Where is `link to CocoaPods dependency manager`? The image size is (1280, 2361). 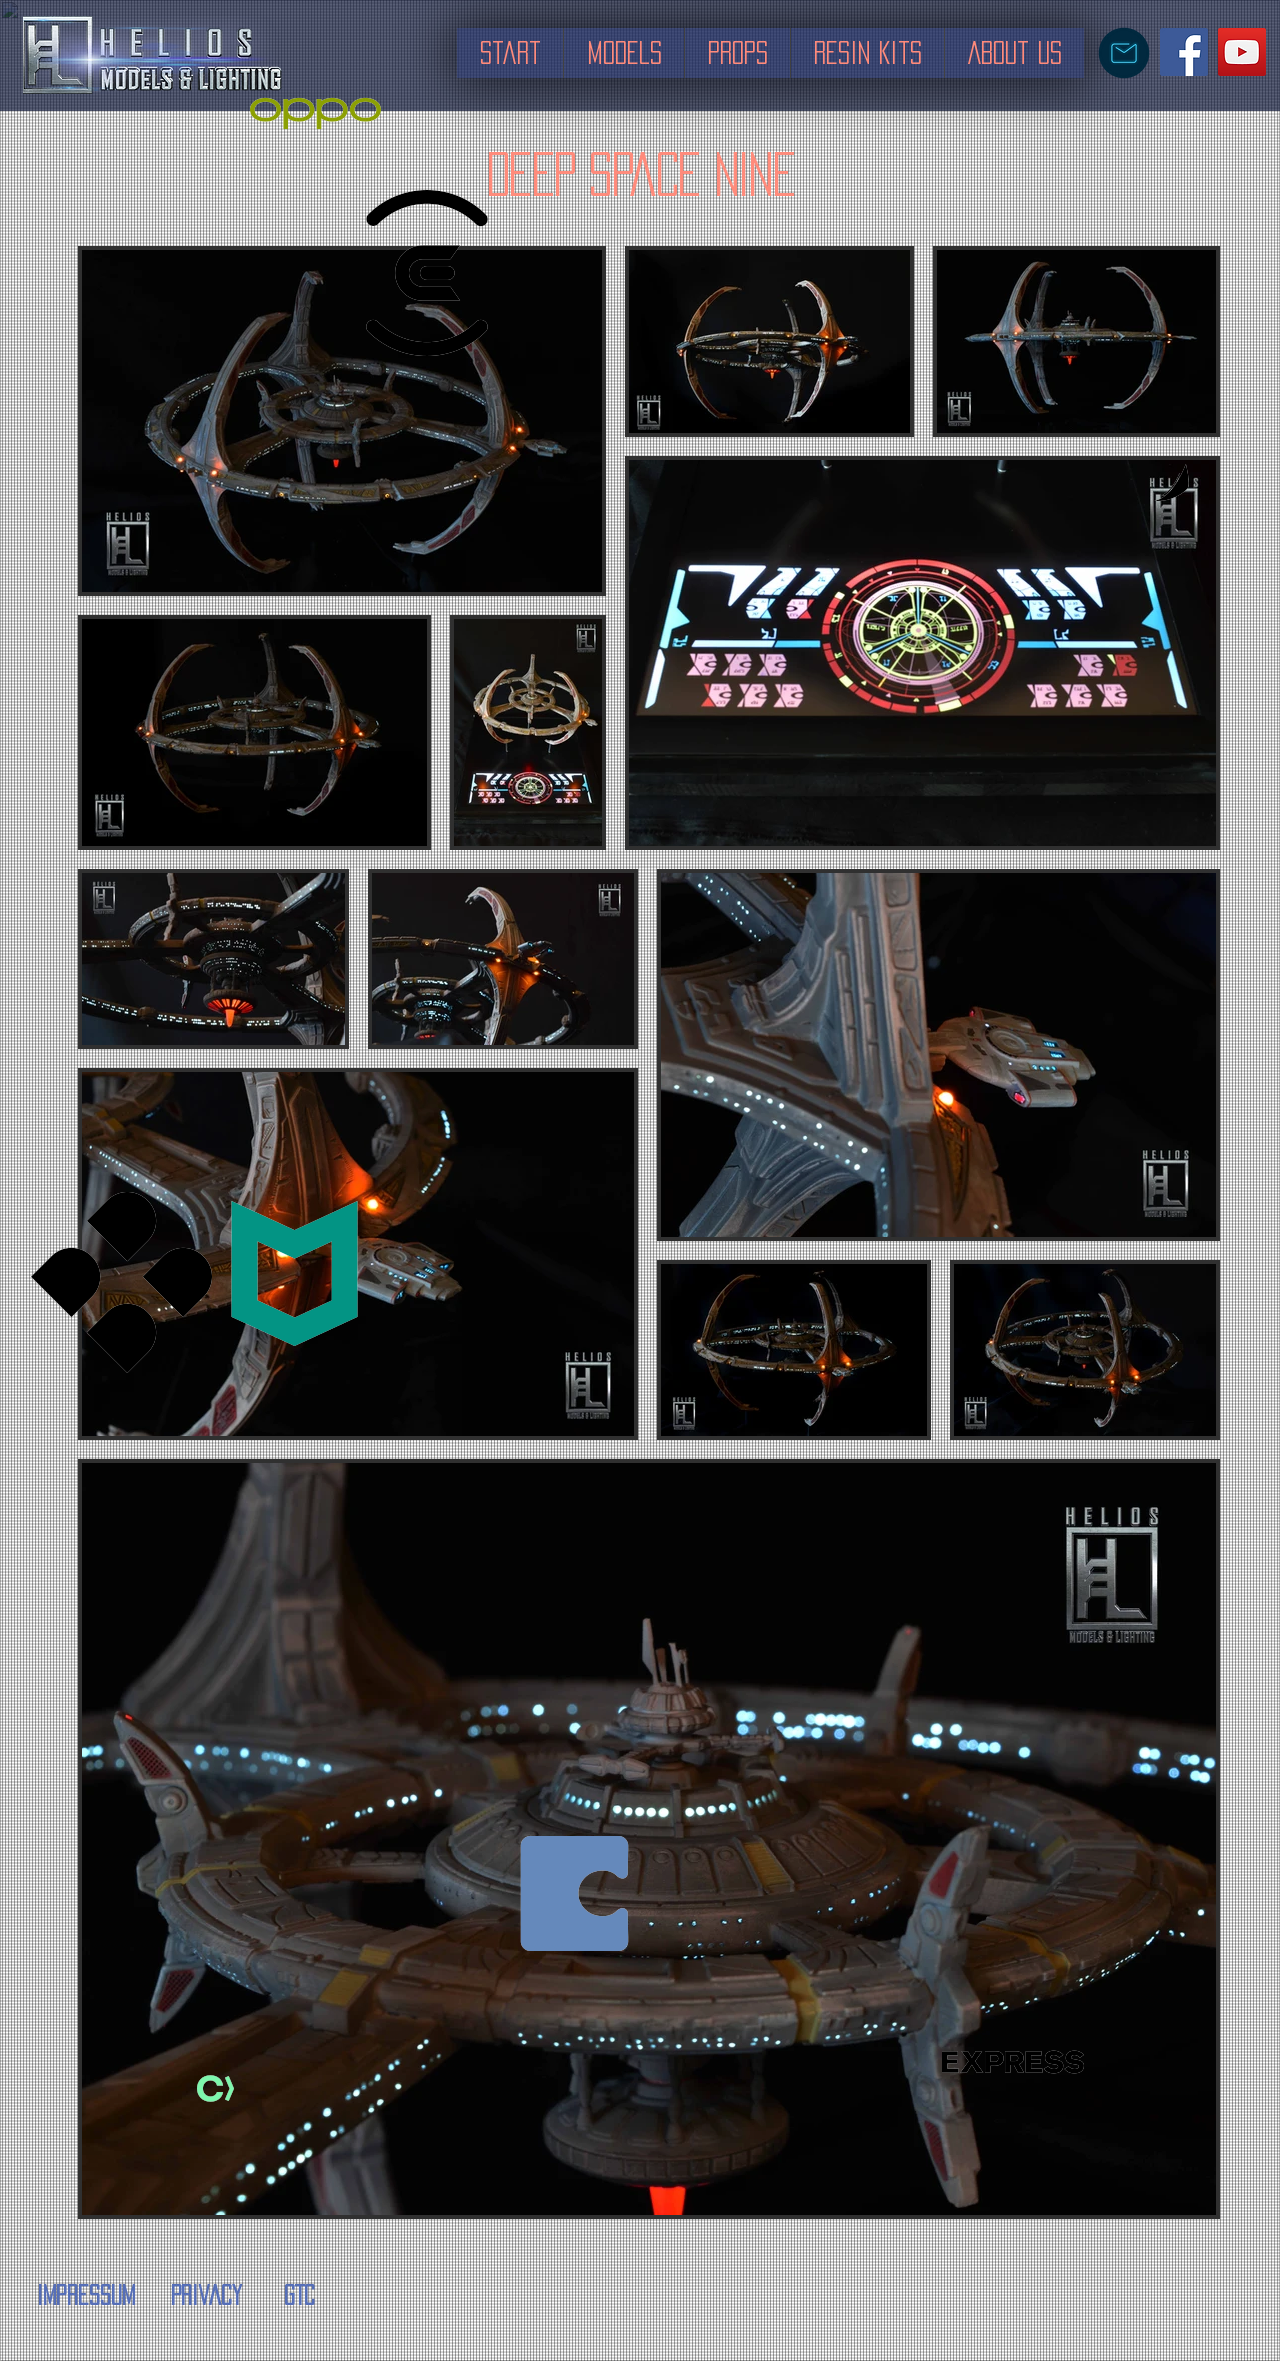
link to CocoaPods dependency manager is located at coordinates (215, 2088).